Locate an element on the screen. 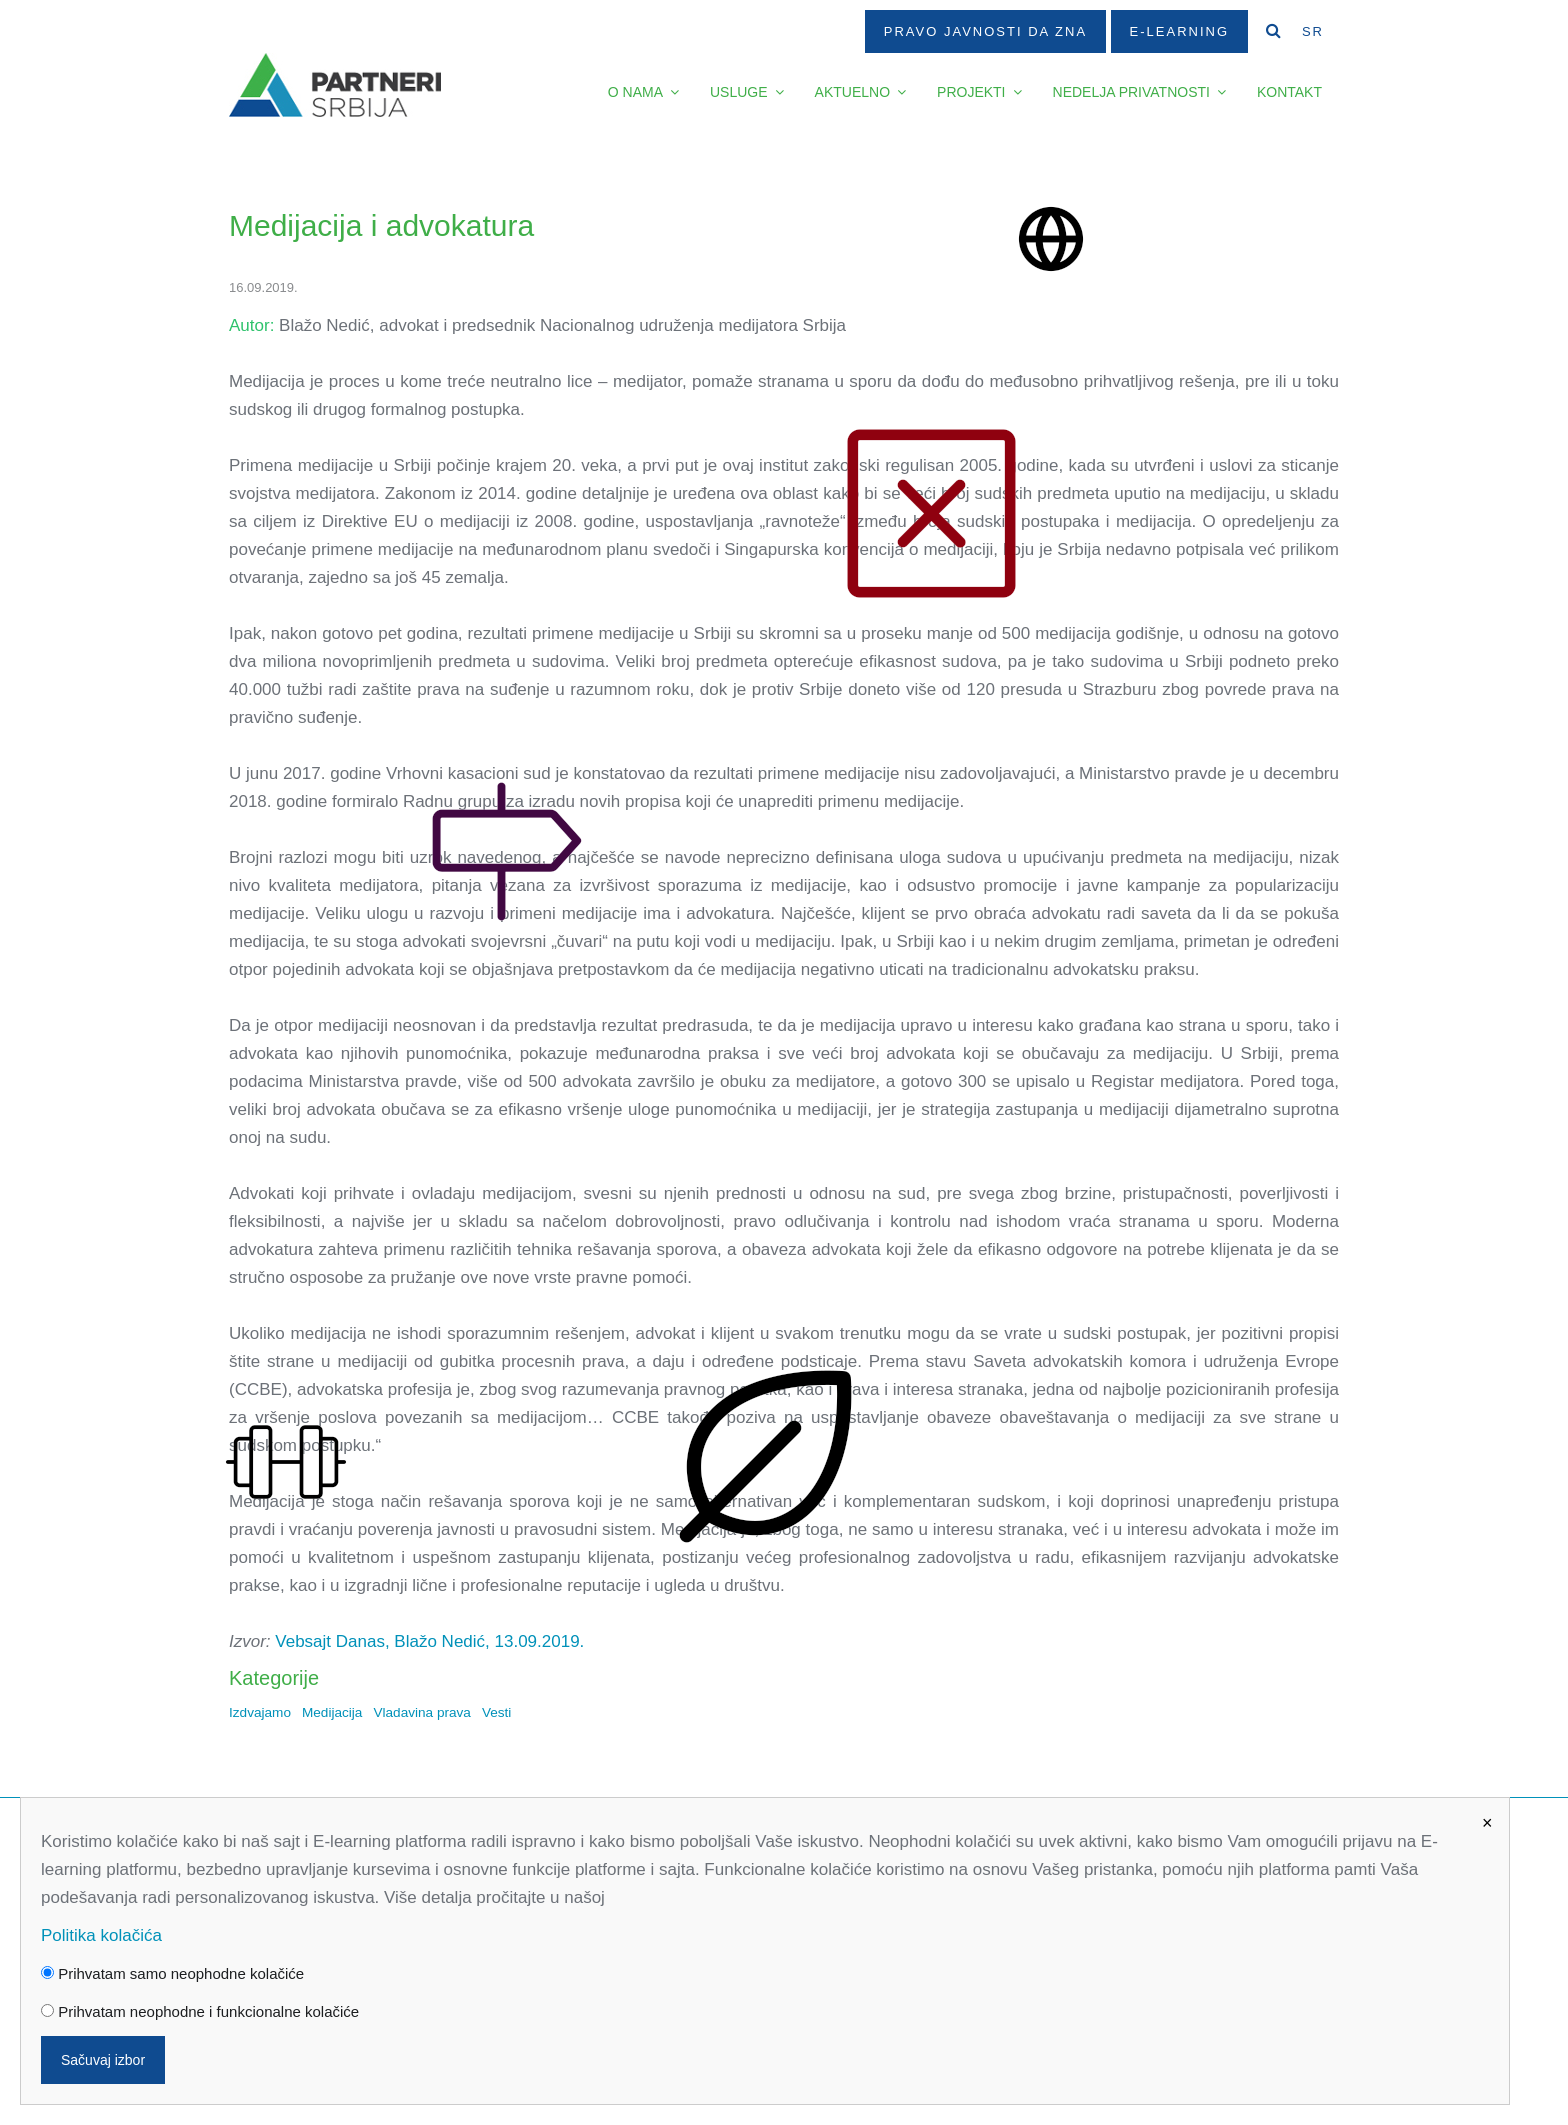  close or dismiss a dialog box is located at coordinates (931, 513).